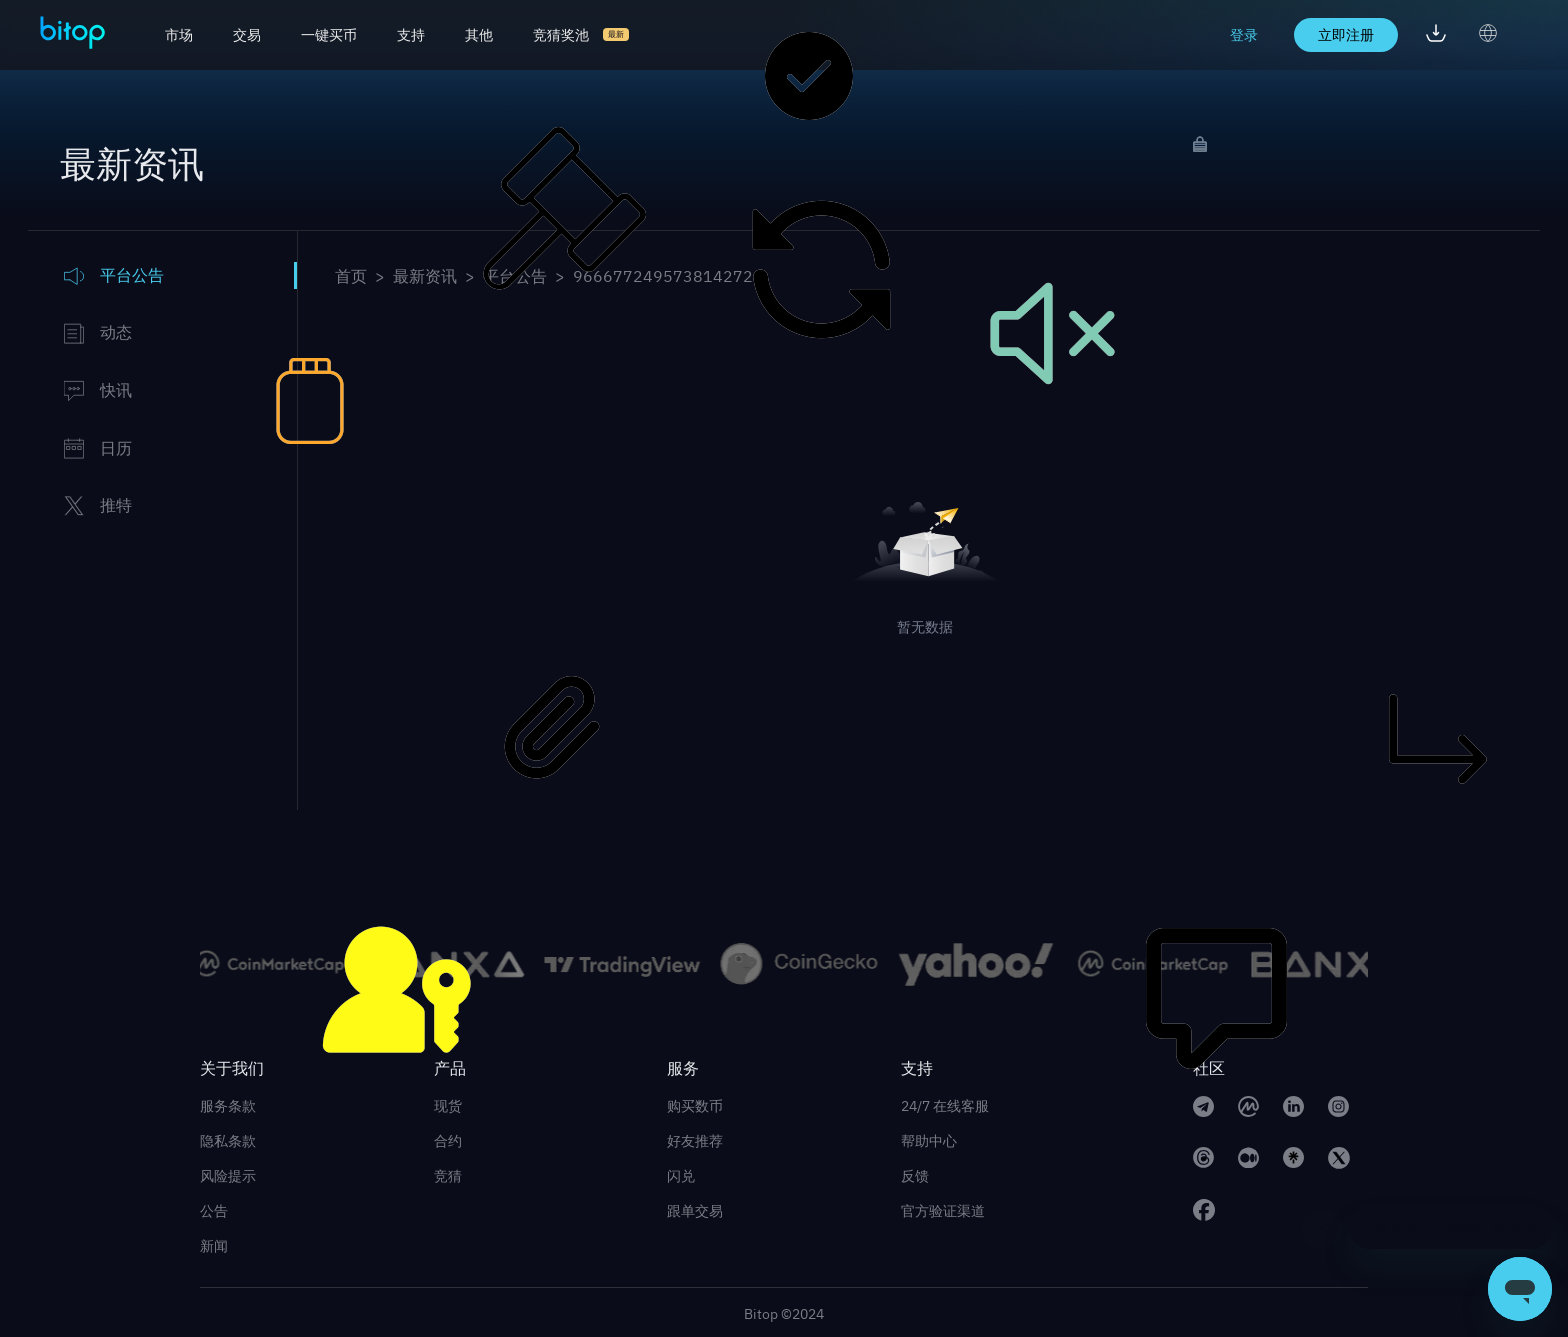 This screenshot has width=1568, height=1337. I want to click on indicates successful completion or confirmation, so click(809, 76).